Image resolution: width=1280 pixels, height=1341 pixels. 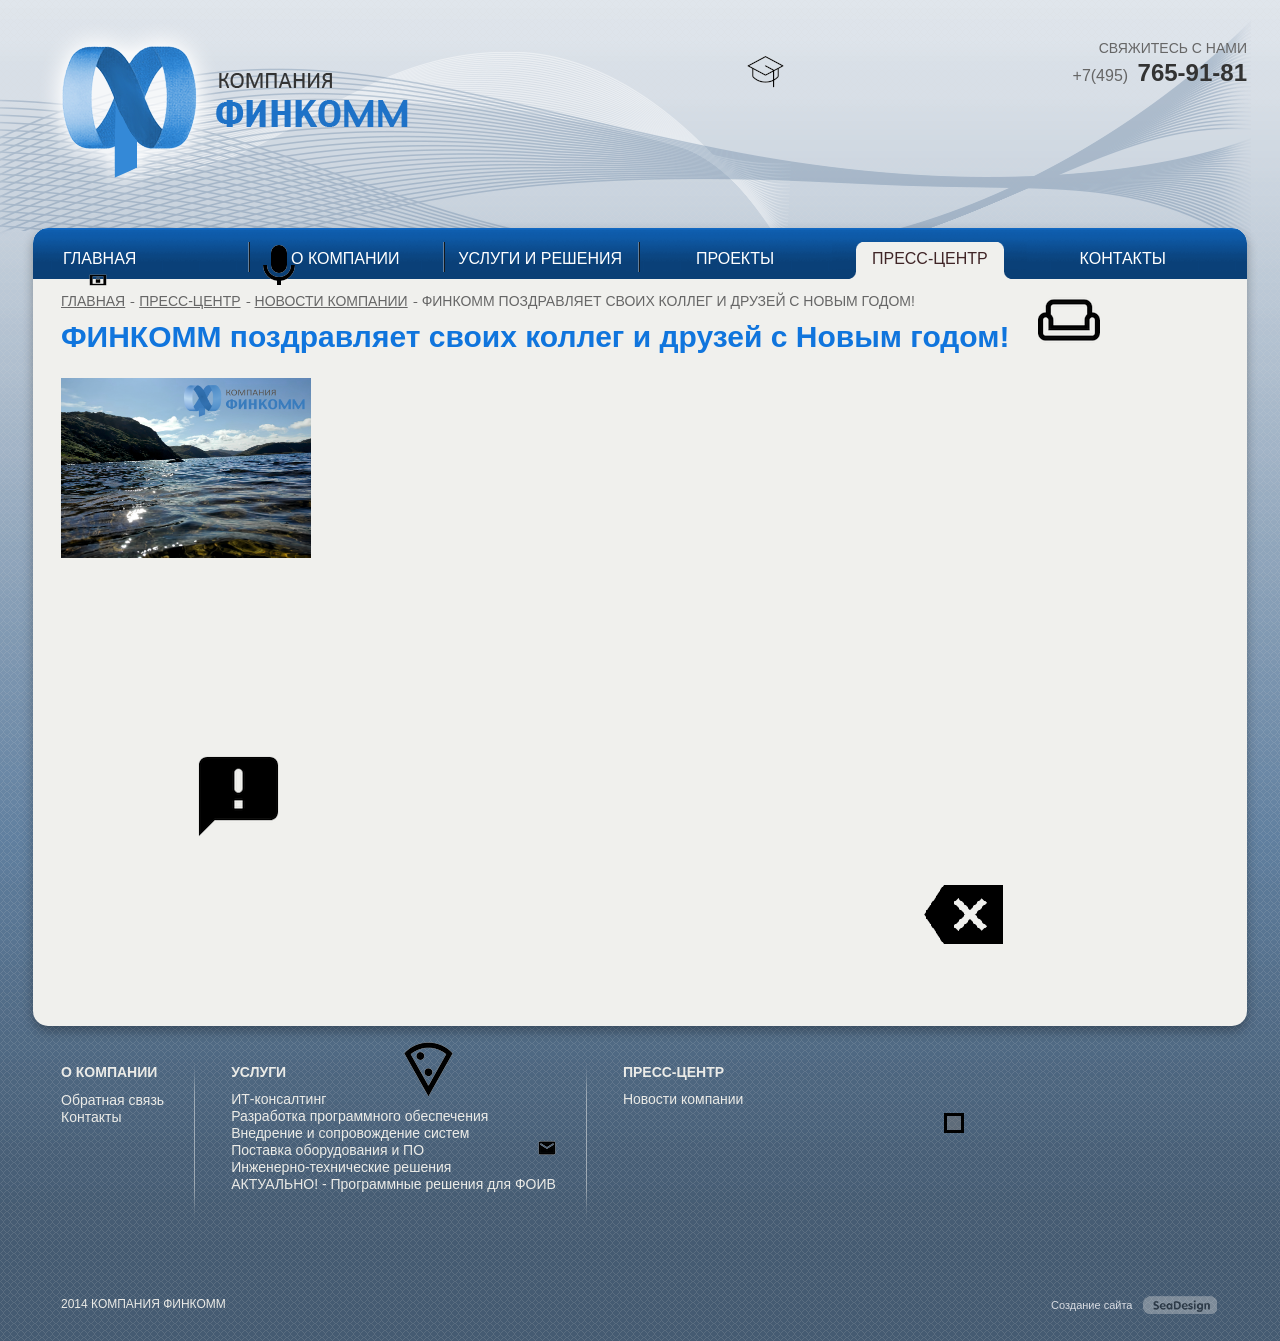 I want to click on open your email inbox, so click(x=547, y=1148).